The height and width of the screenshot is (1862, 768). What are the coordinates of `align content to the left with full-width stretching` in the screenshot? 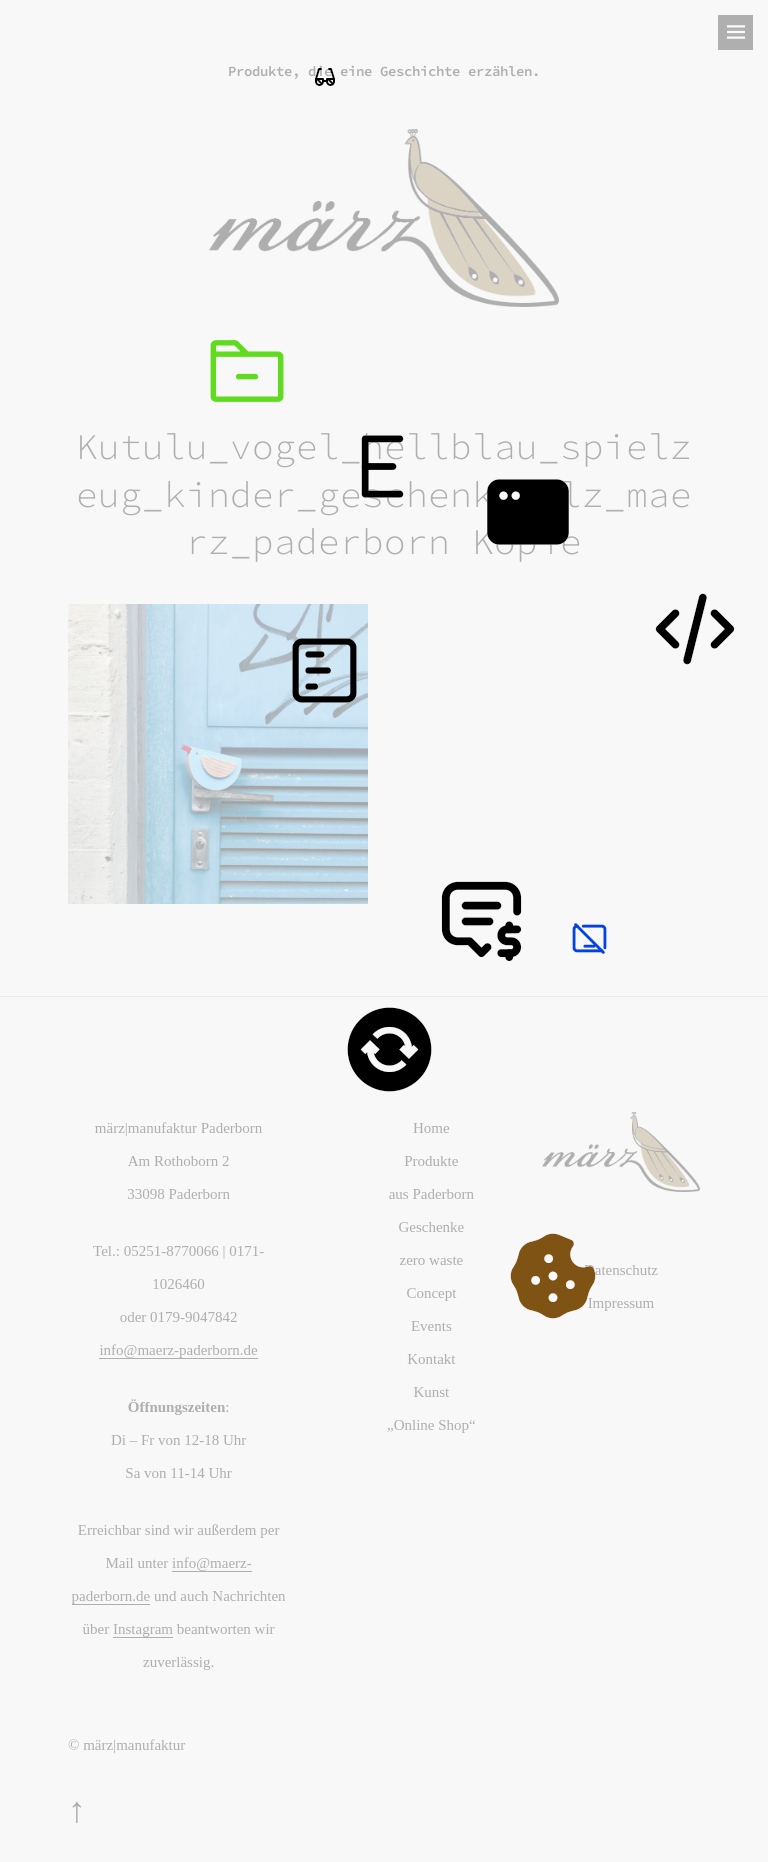 It's located at (324, 670).